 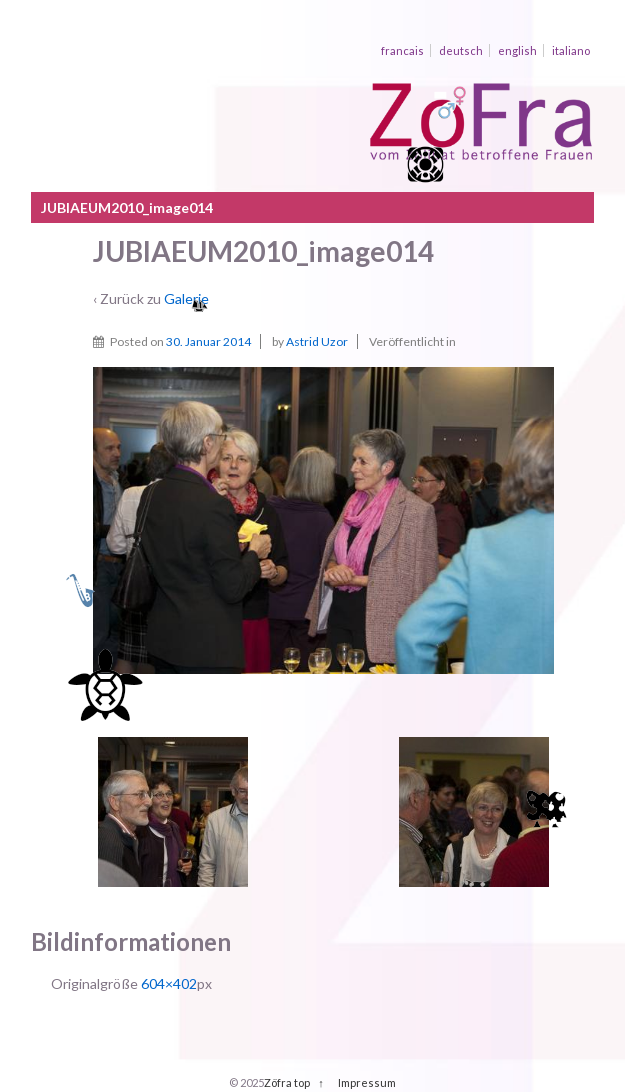 What do you see at coordinates (199, 305) in the screenshot?
I see `fishing activity or minigame` at bounding box center [199, 305].